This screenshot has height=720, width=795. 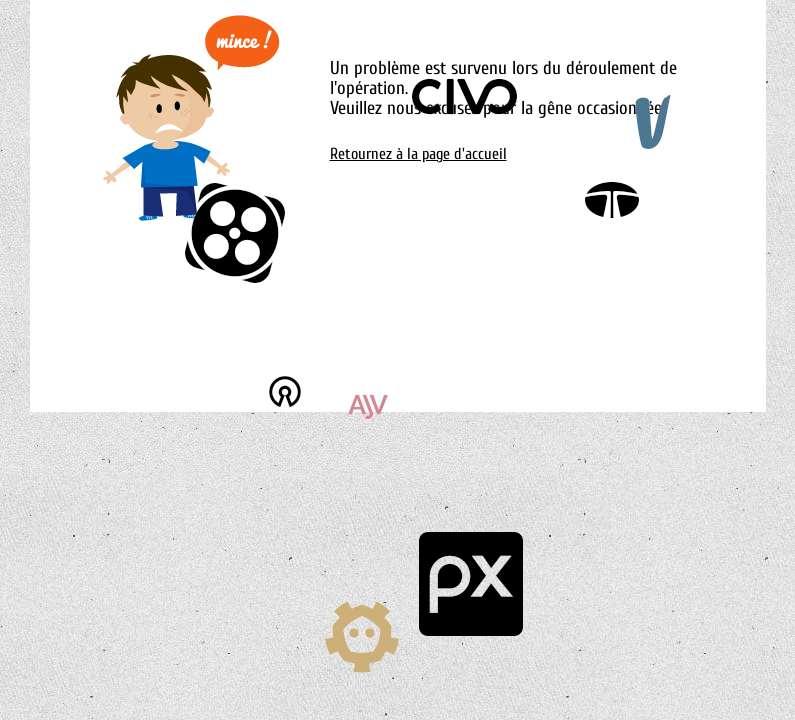 What do you see at coordinates (368, 407) in the screenshot?
I see `ajv json schema validator logo` at bounding box center [368, 407].